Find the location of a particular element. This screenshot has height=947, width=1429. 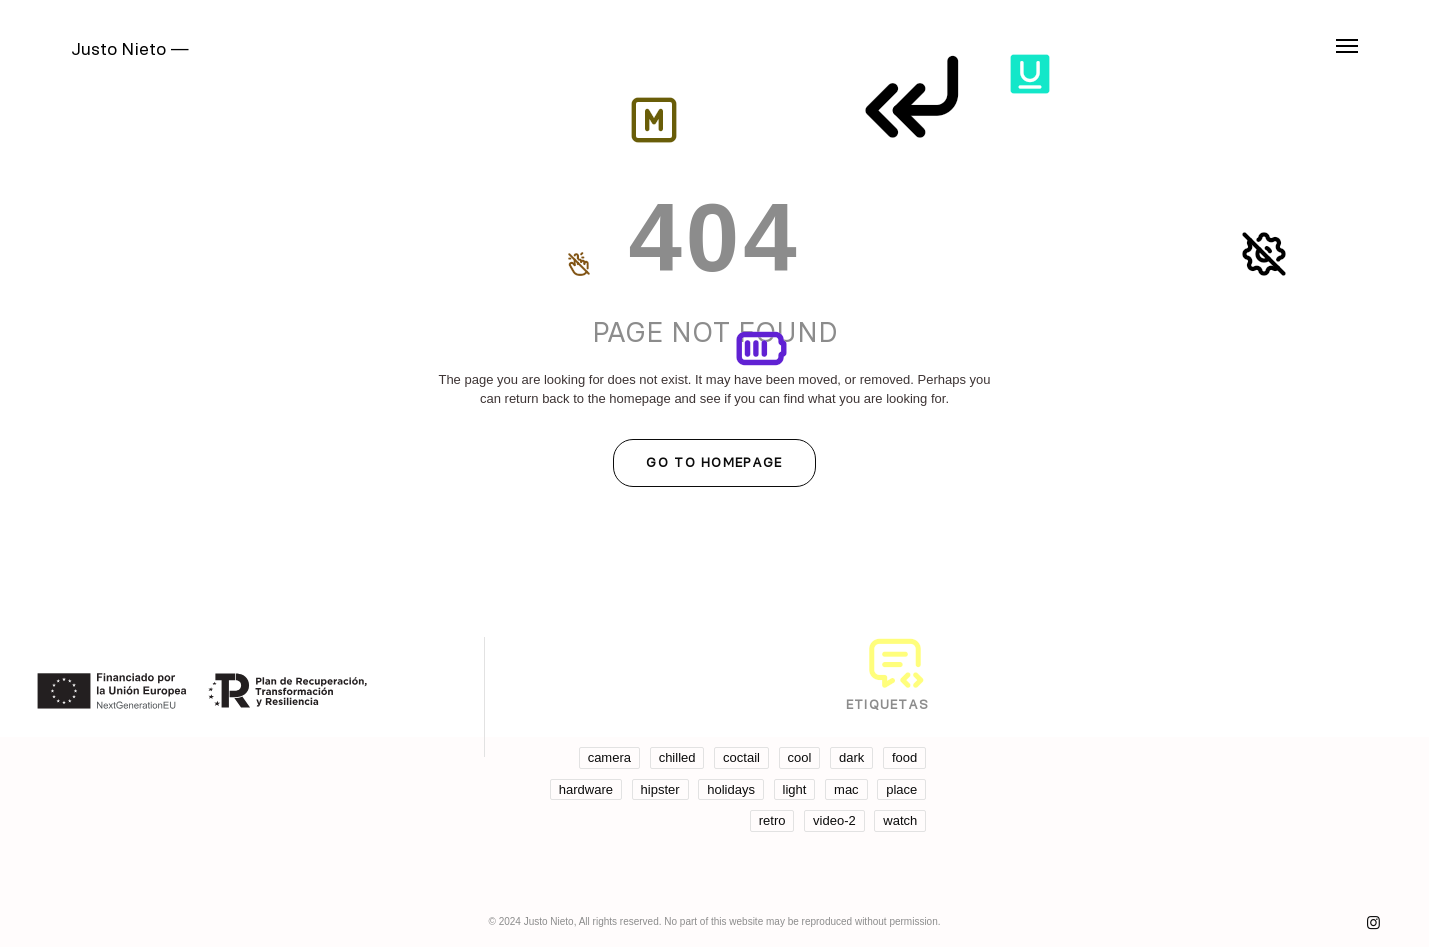

indicates battery at 75% charge is located at coordinates (761, 348).